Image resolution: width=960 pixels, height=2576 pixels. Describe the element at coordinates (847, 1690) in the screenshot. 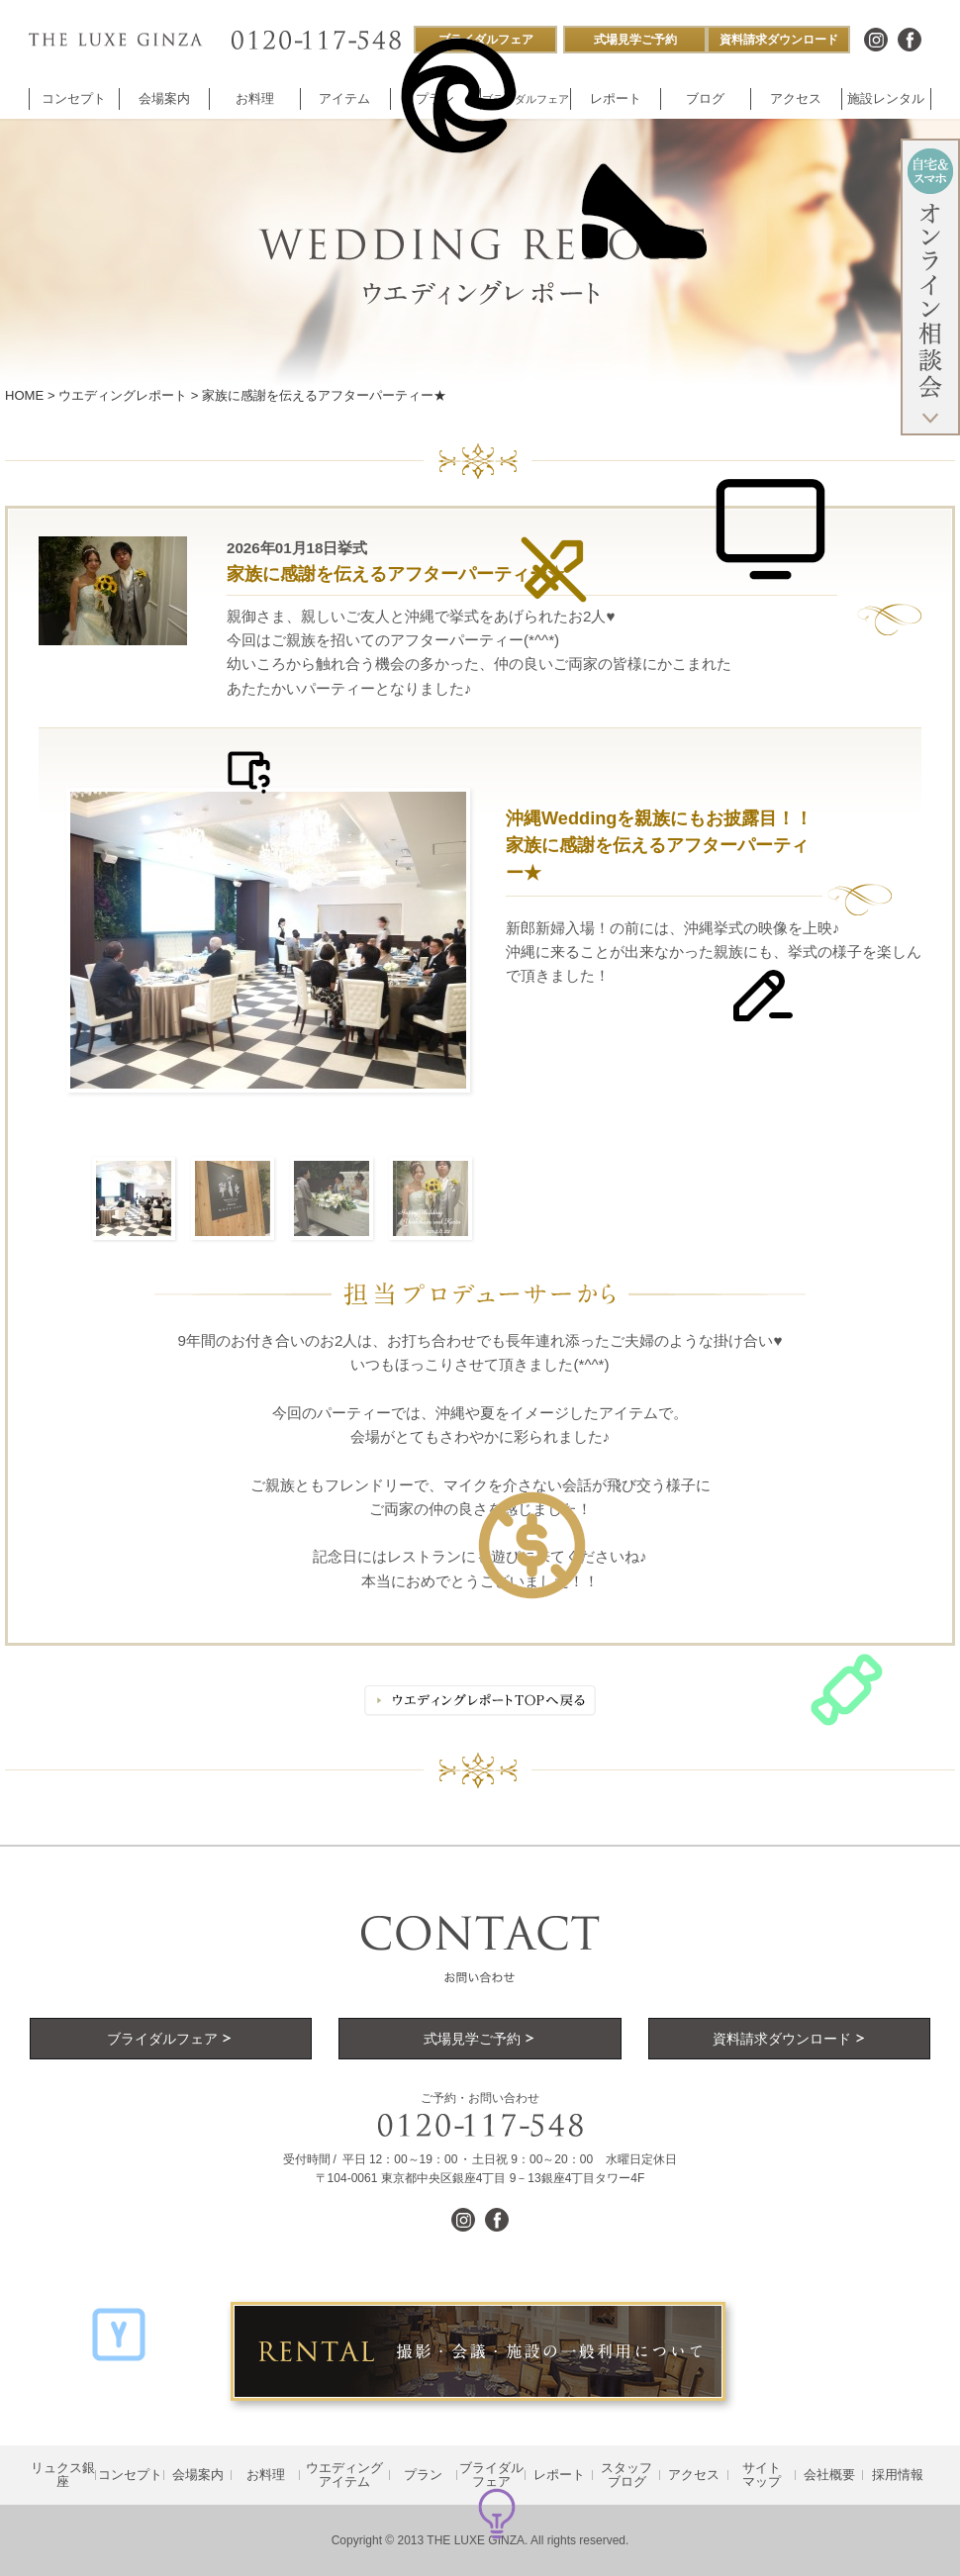

I see `access candy crush or similar game` at that location.